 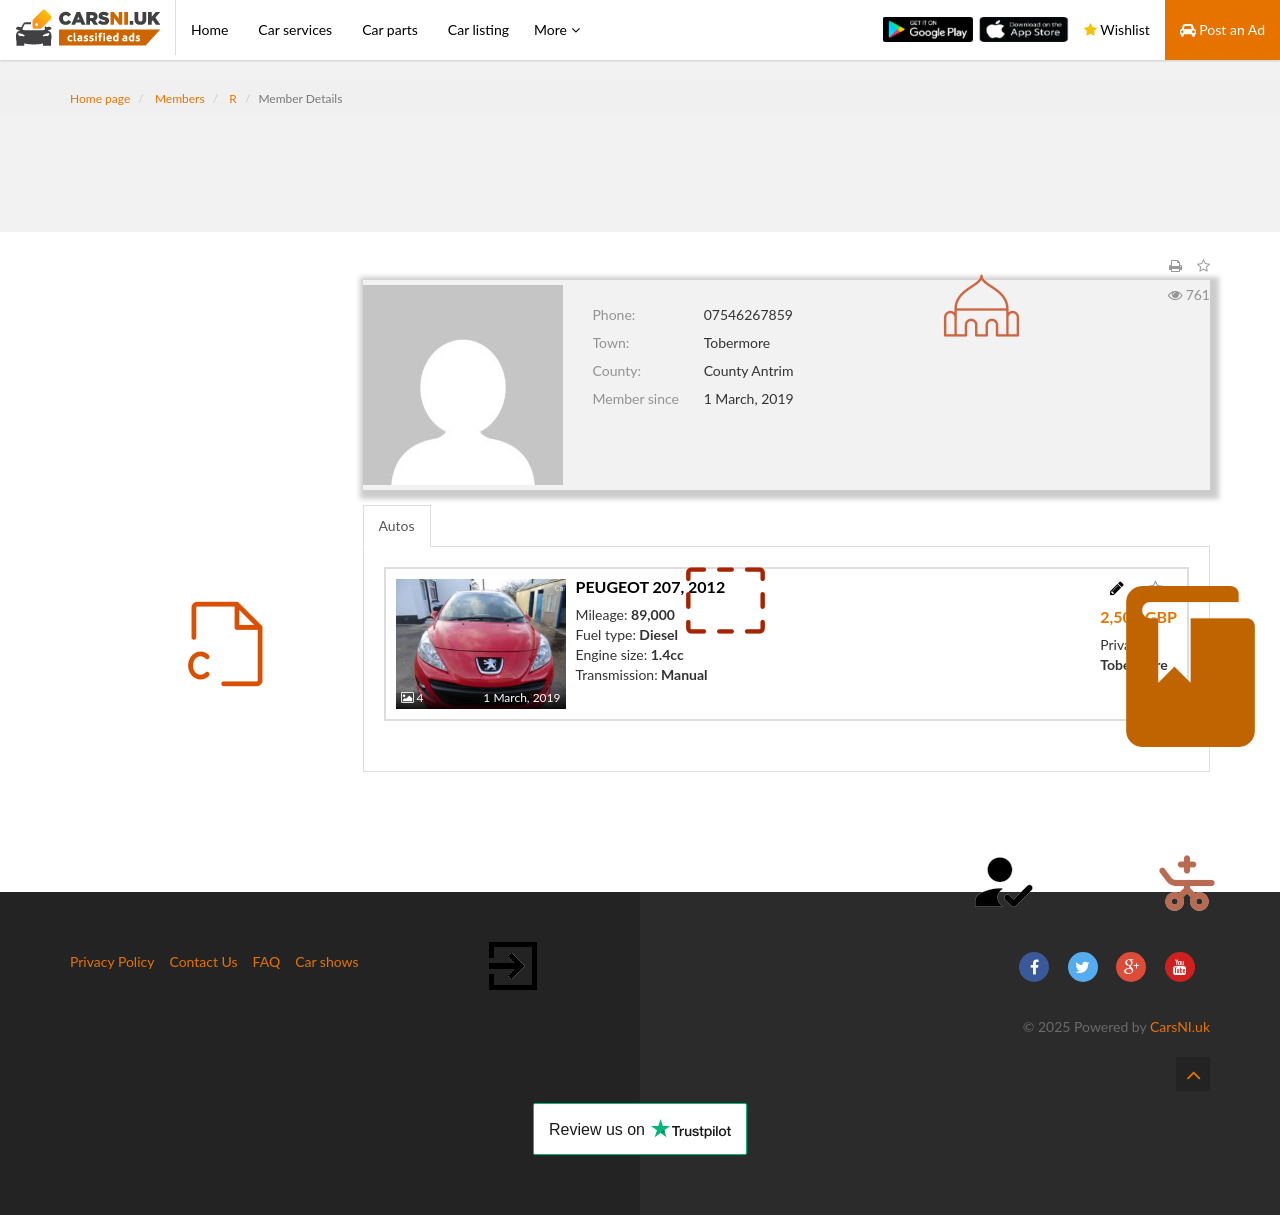 I want to click on open a C programming language file, so click(x=227, y=644).